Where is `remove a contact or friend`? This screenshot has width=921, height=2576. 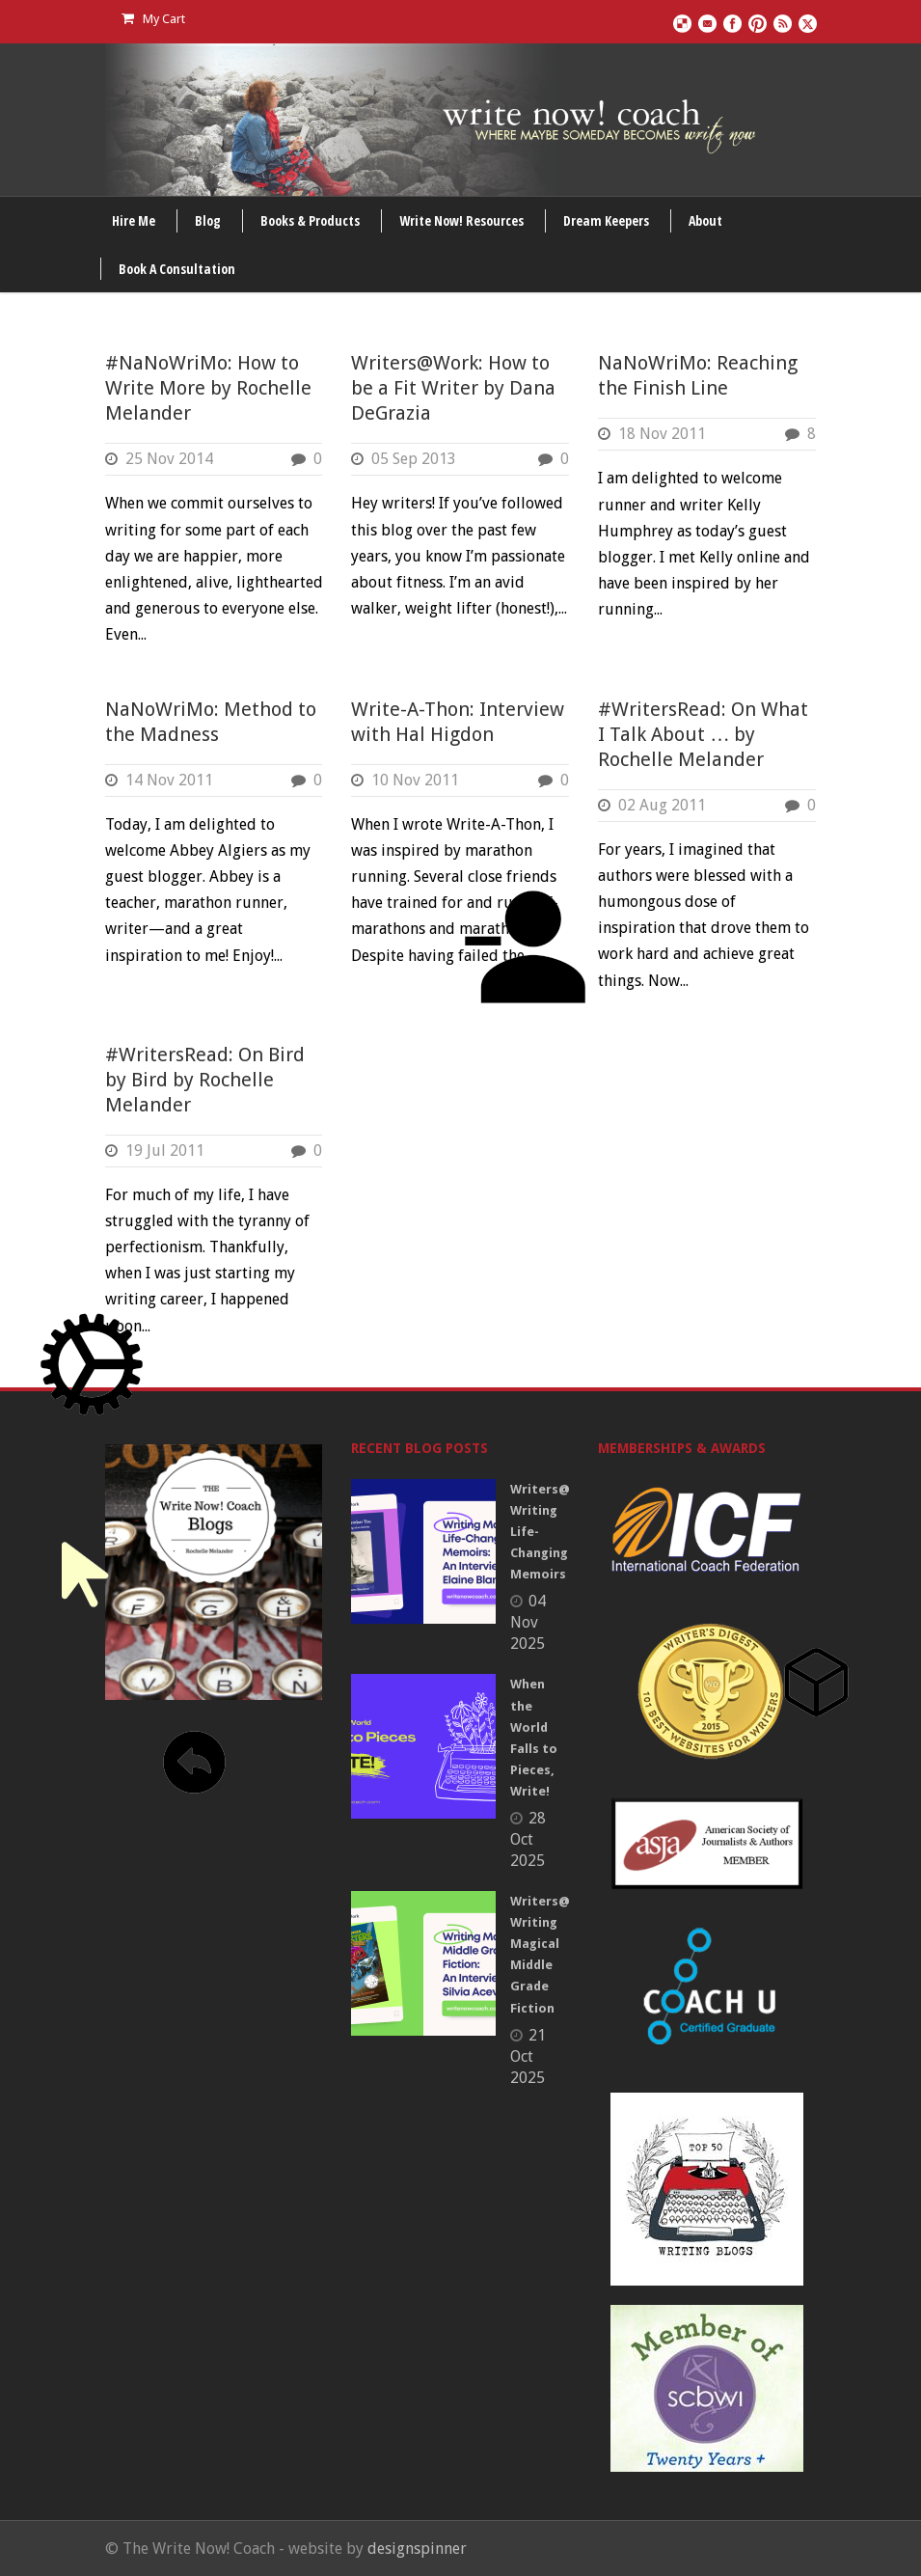 remove a contact or friend is located at coordinates (525, 946).